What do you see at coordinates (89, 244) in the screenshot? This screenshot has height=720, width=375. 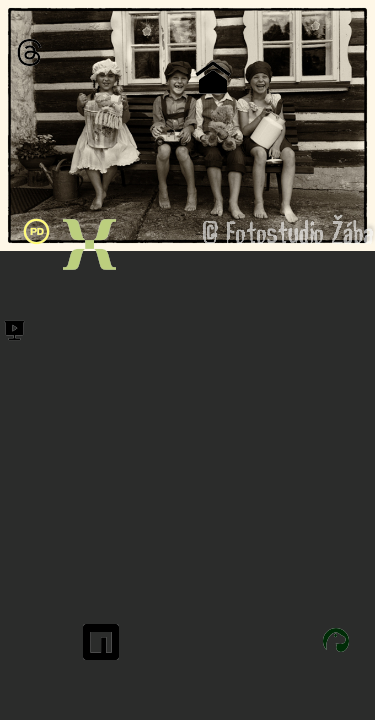 I see `mixpanel logo` at bounding box center [89, 244].